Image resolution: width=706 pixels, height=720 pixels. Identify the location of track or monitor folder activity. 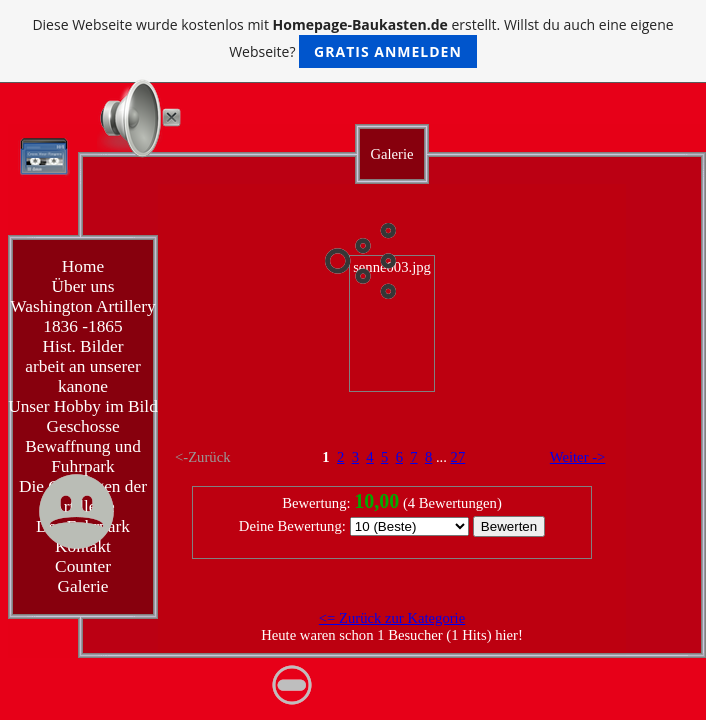
(360, 263).